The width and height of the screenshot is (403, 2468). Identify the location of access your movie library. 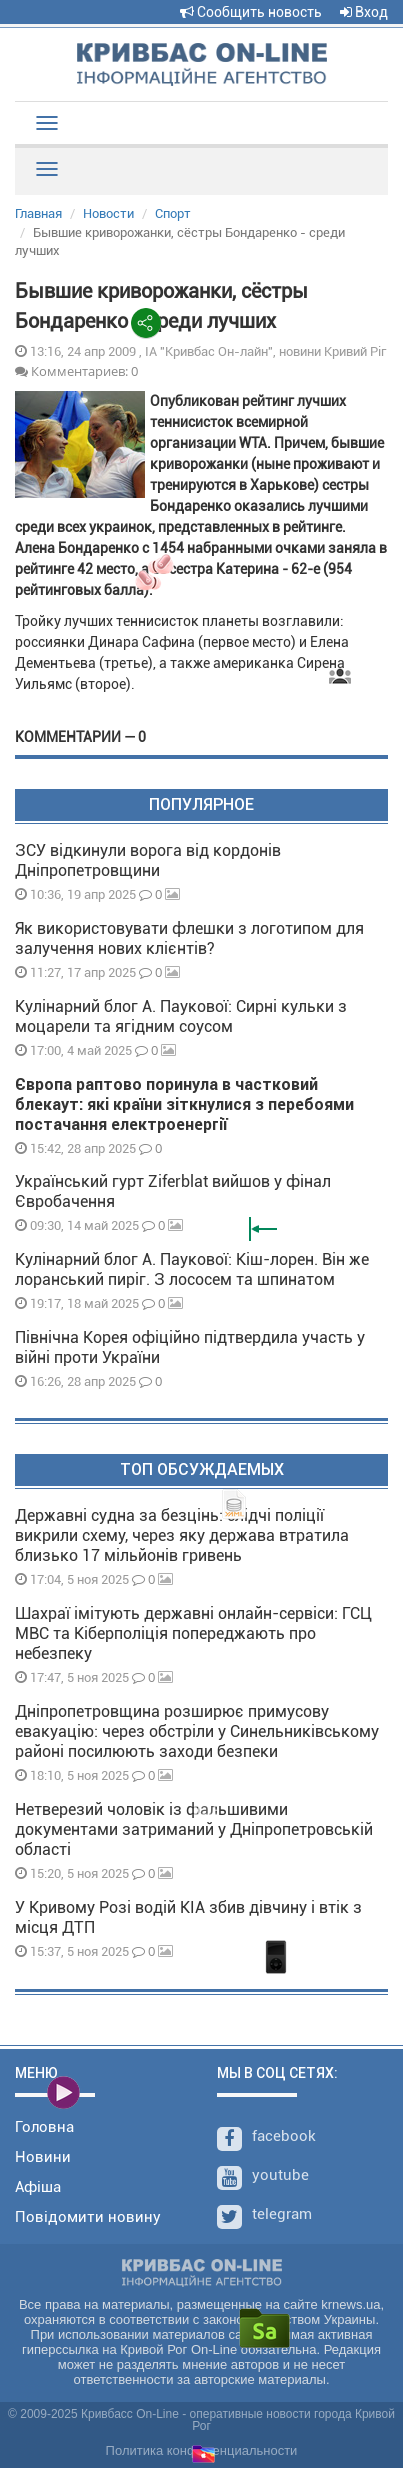
(206, 1801).